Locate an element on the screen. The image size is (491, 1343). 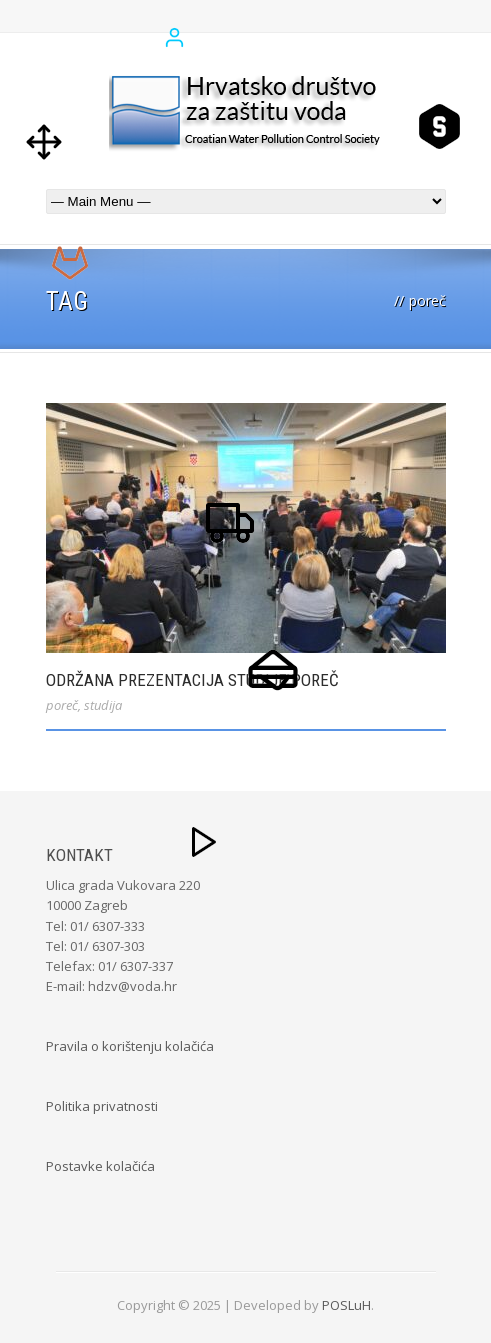
indicates a service or feature starting with "S" is located at coordinates (439, 126).